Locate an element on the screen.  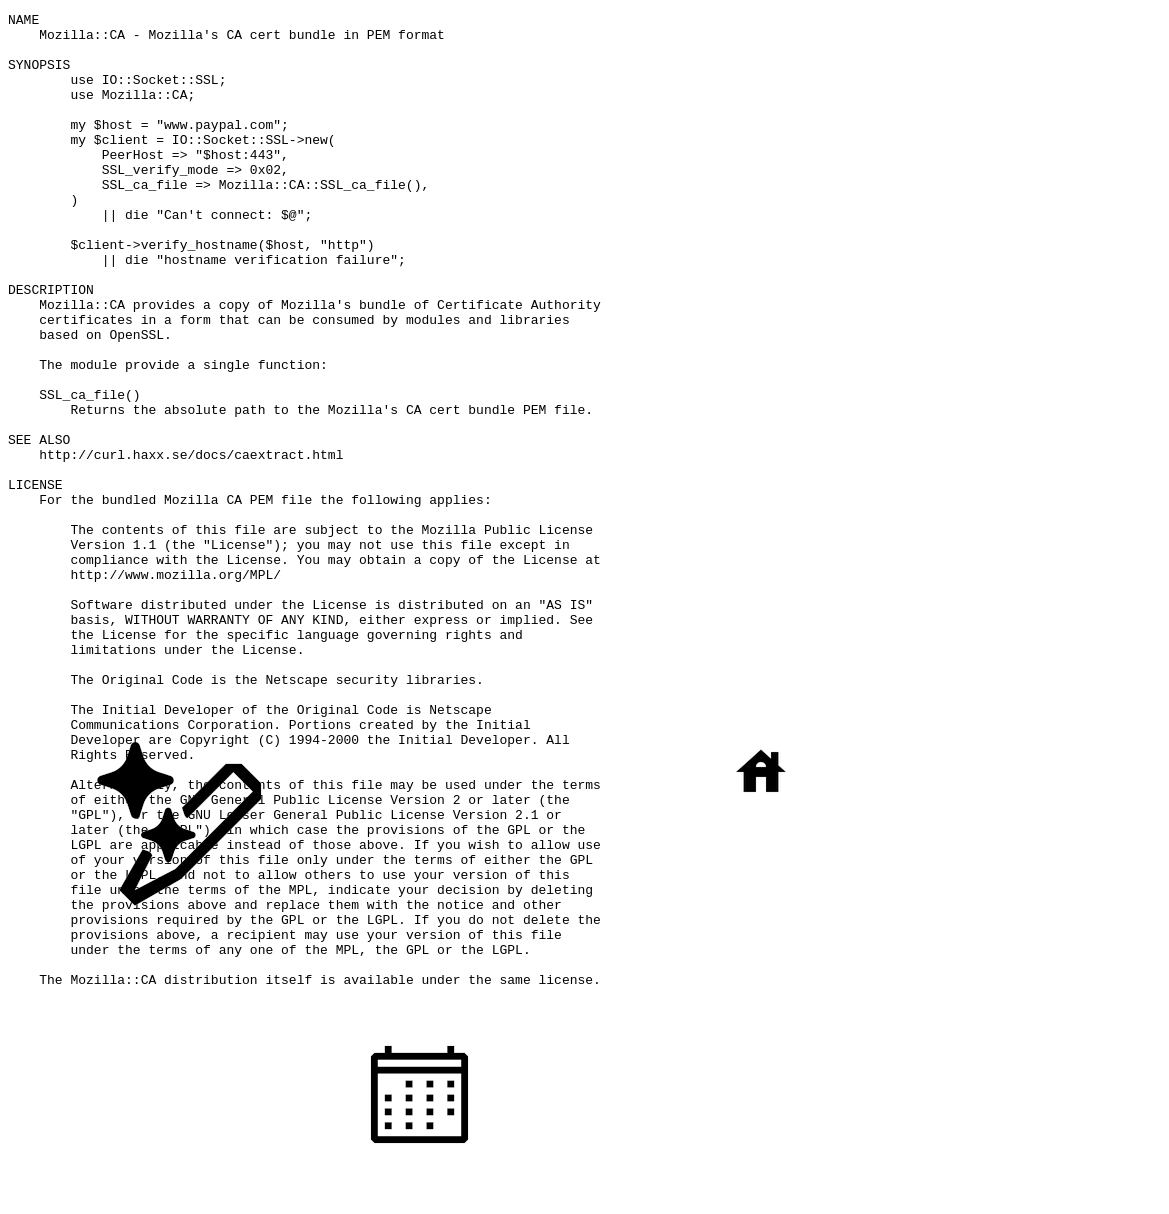
edit with AI assistance is located at coordinates (184, 829).